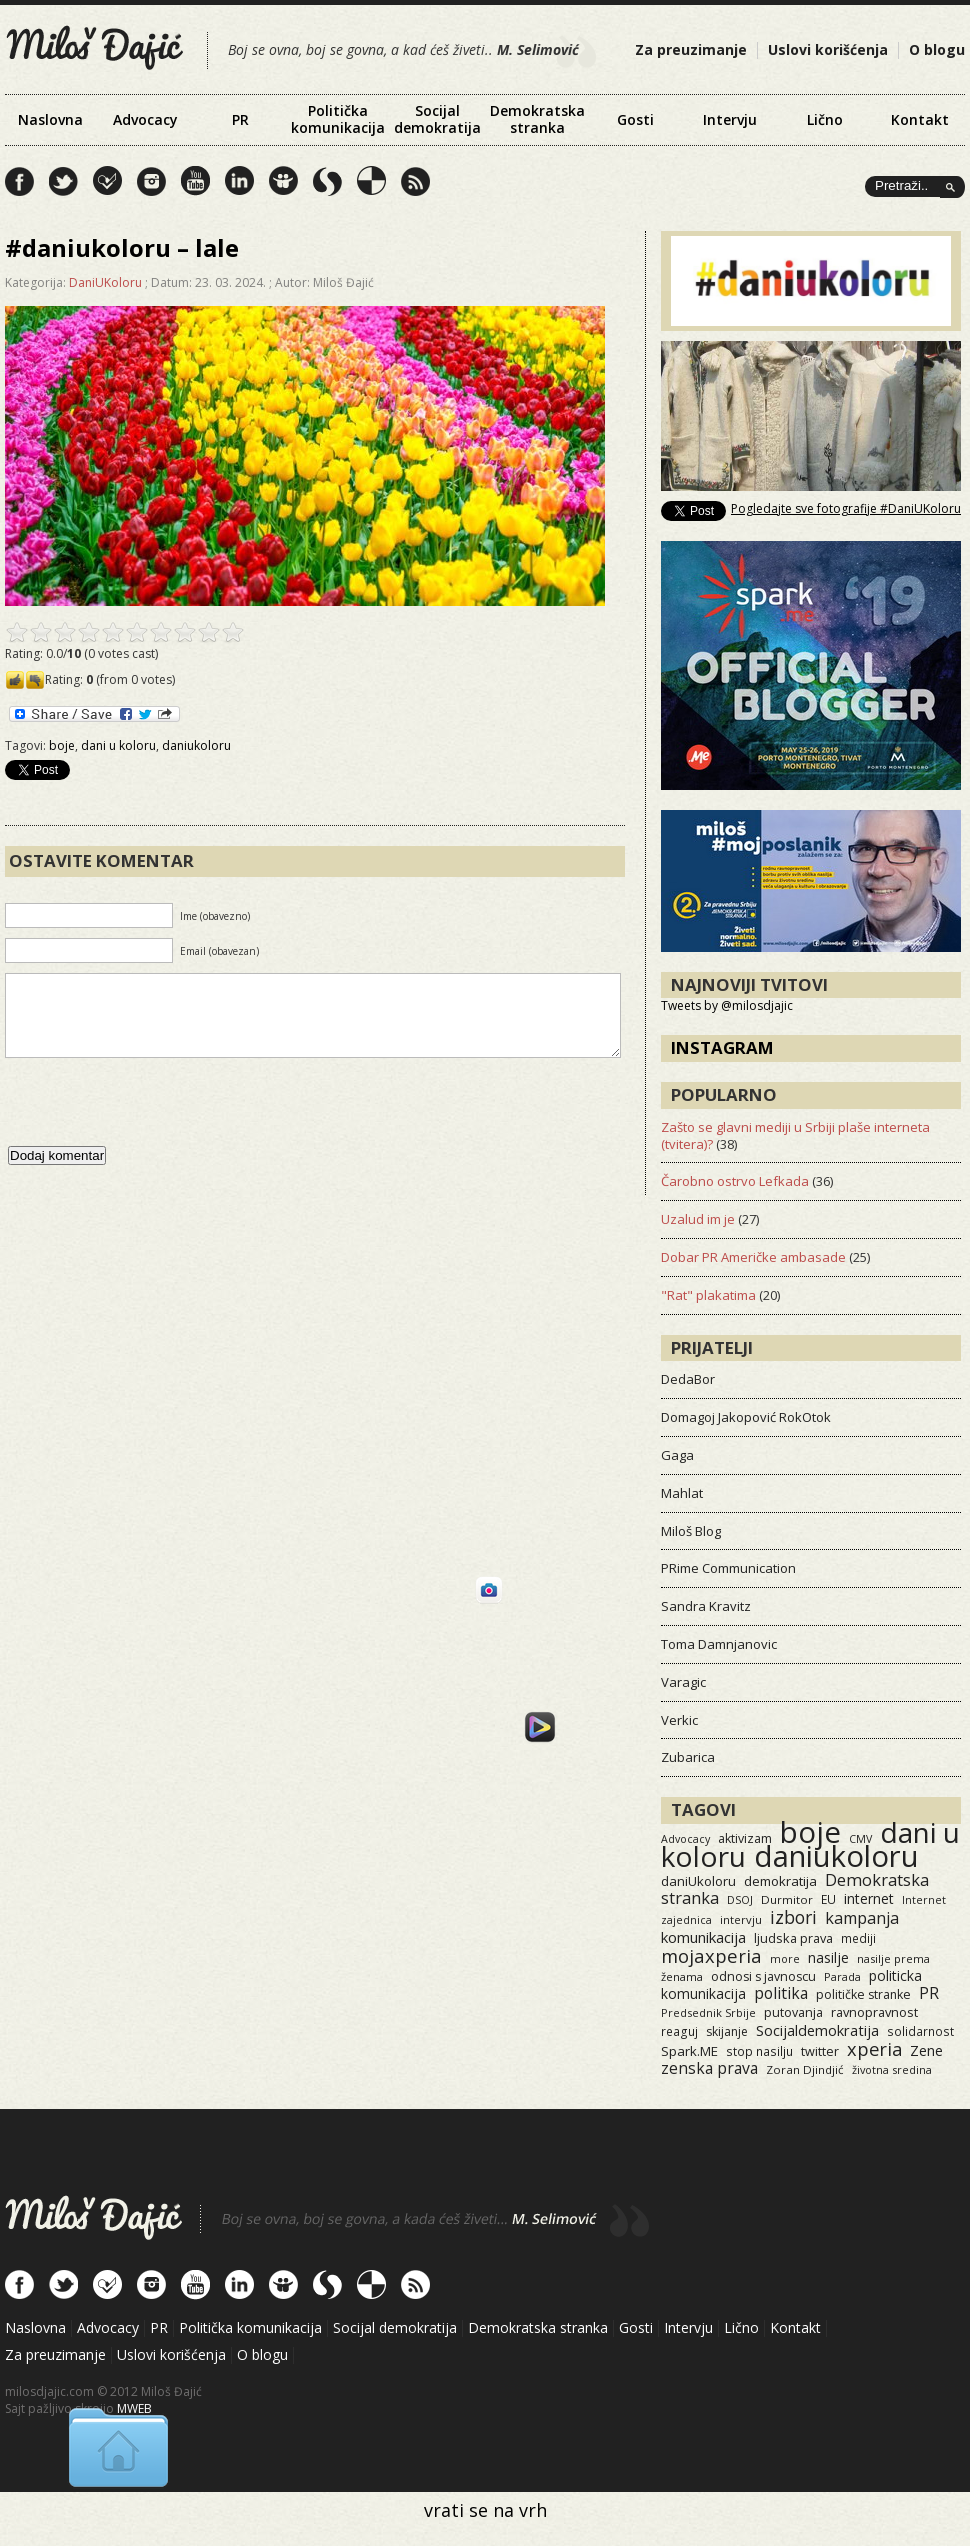  I want to click on open your home folder, so click(118, 2447).